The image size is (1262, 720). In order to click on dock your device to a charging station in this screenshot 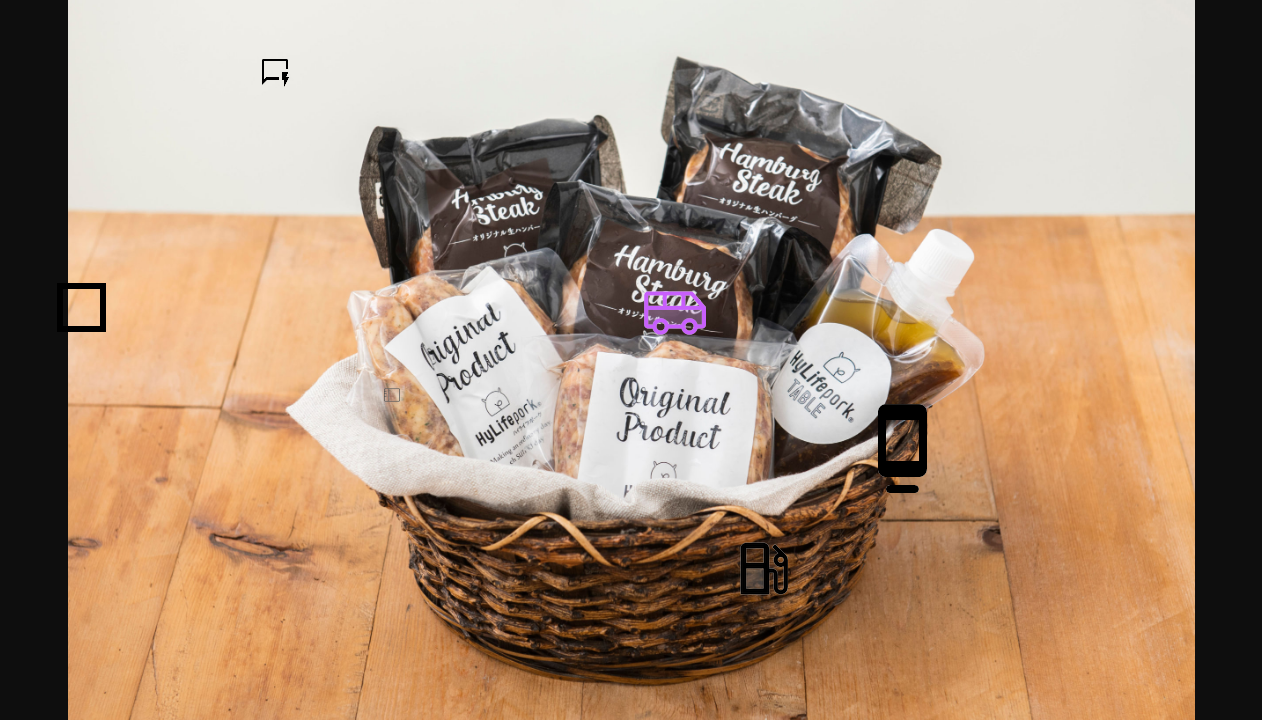, I will do `click(902, 448)`.